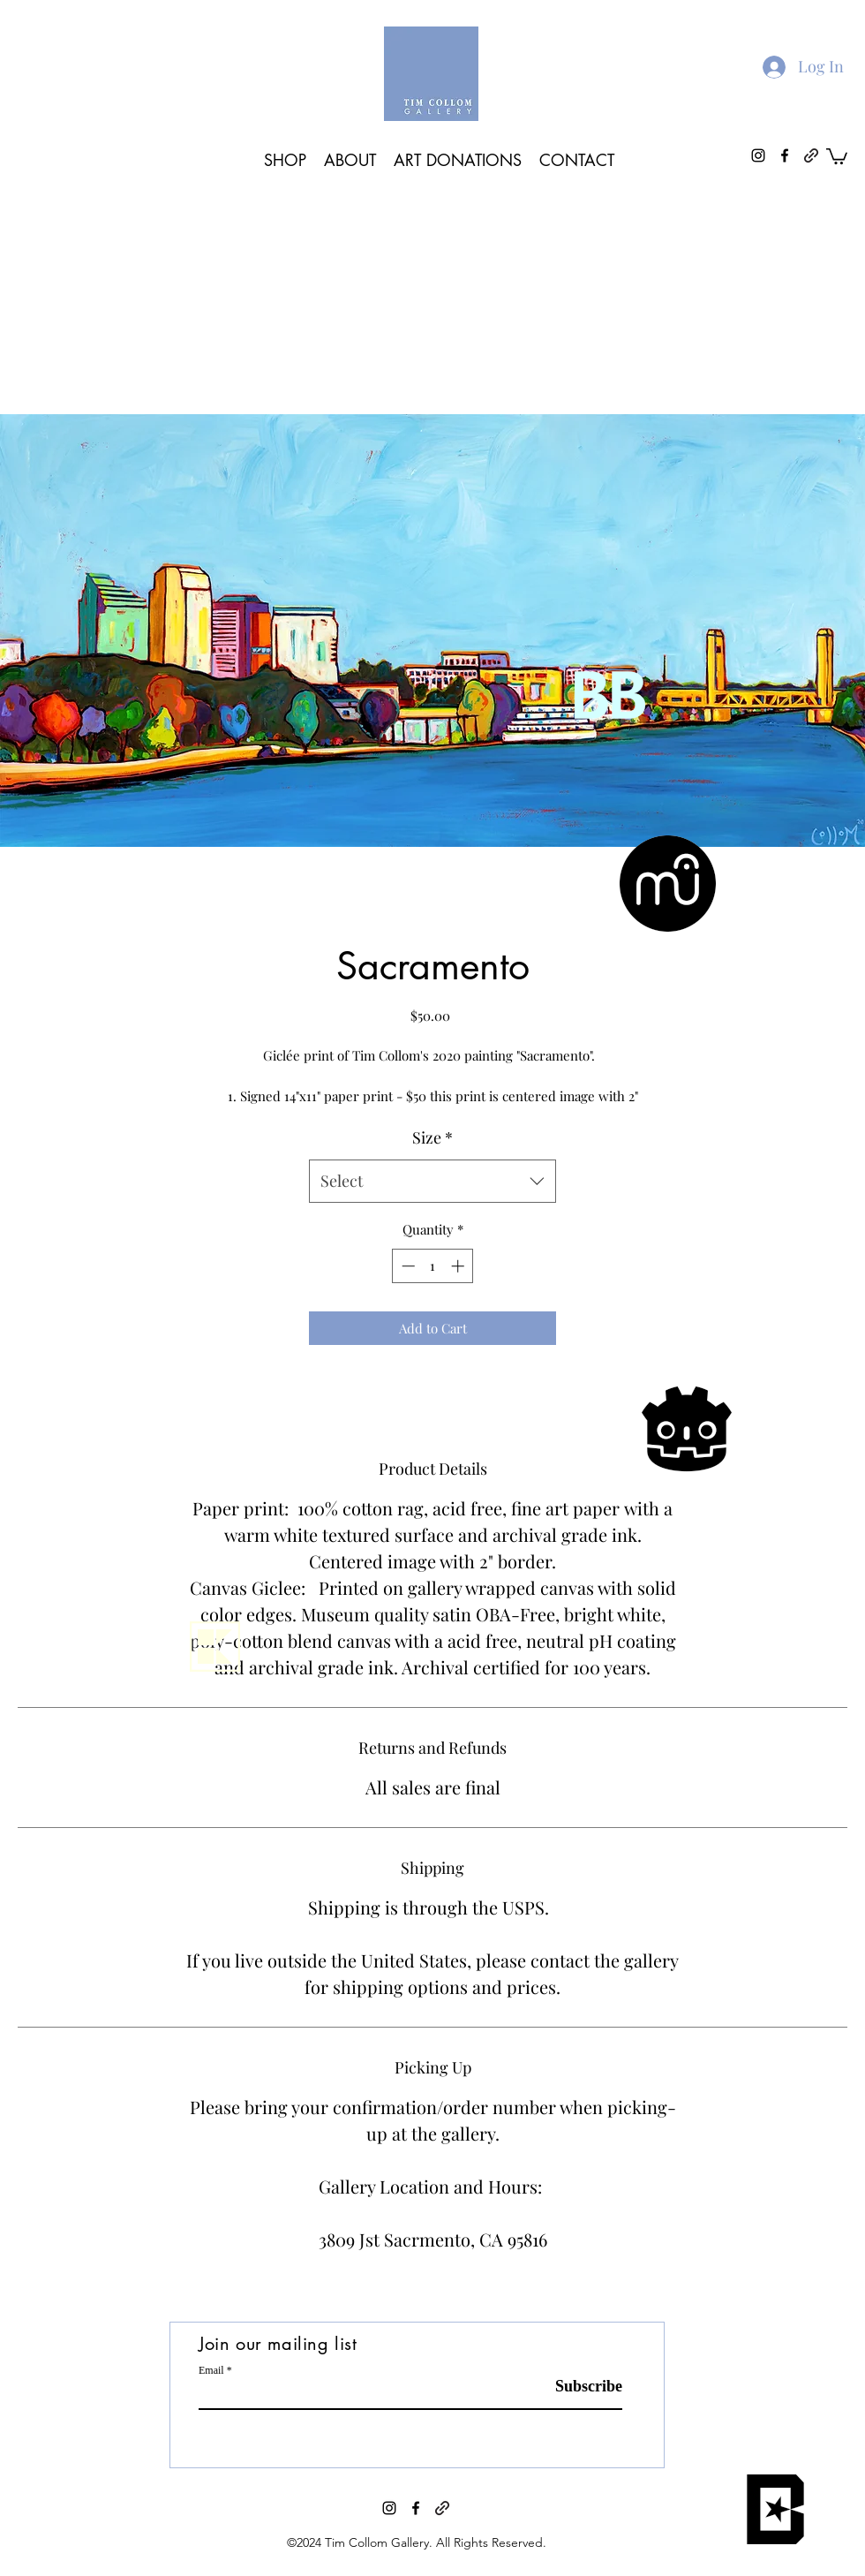 The image size is (865, 2576). I want to click on open MuseScore music notation app, so click(667, 883).